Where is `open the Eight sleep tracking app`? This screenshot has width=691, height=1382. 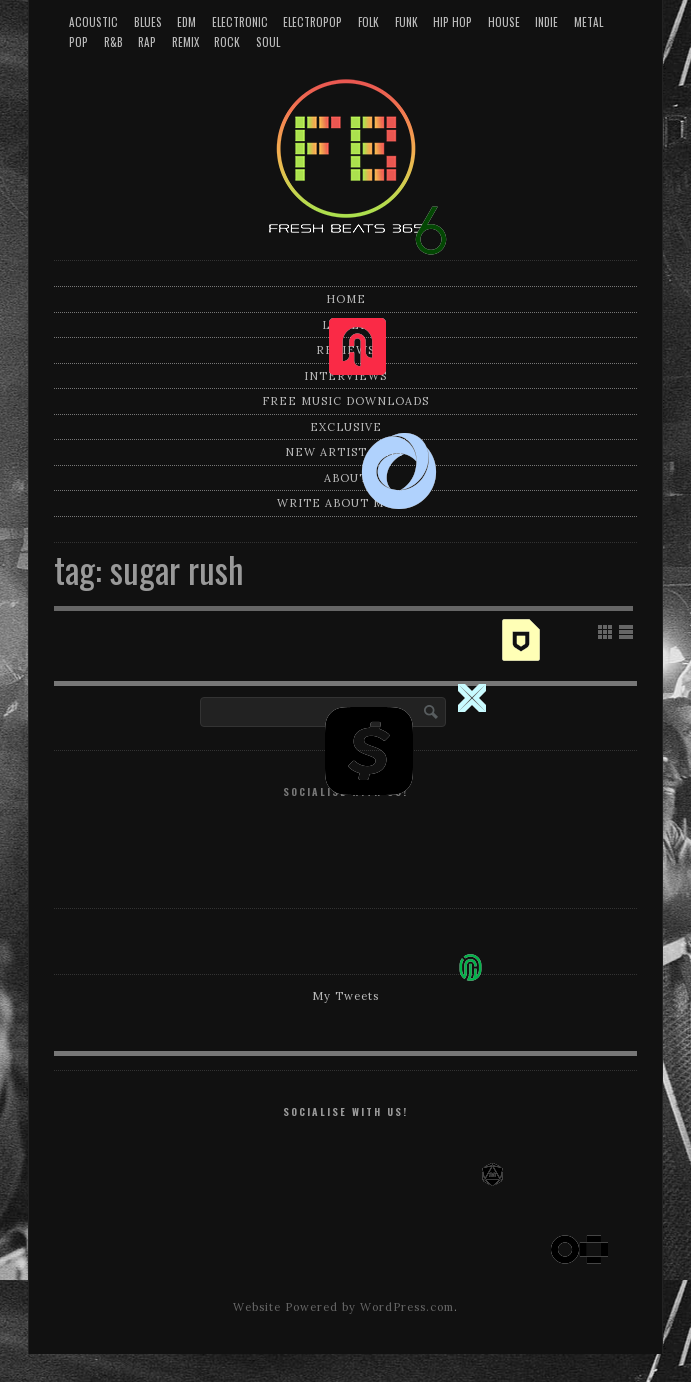
open the Eight sleep tracking app is located at coordinates (579, 1249).